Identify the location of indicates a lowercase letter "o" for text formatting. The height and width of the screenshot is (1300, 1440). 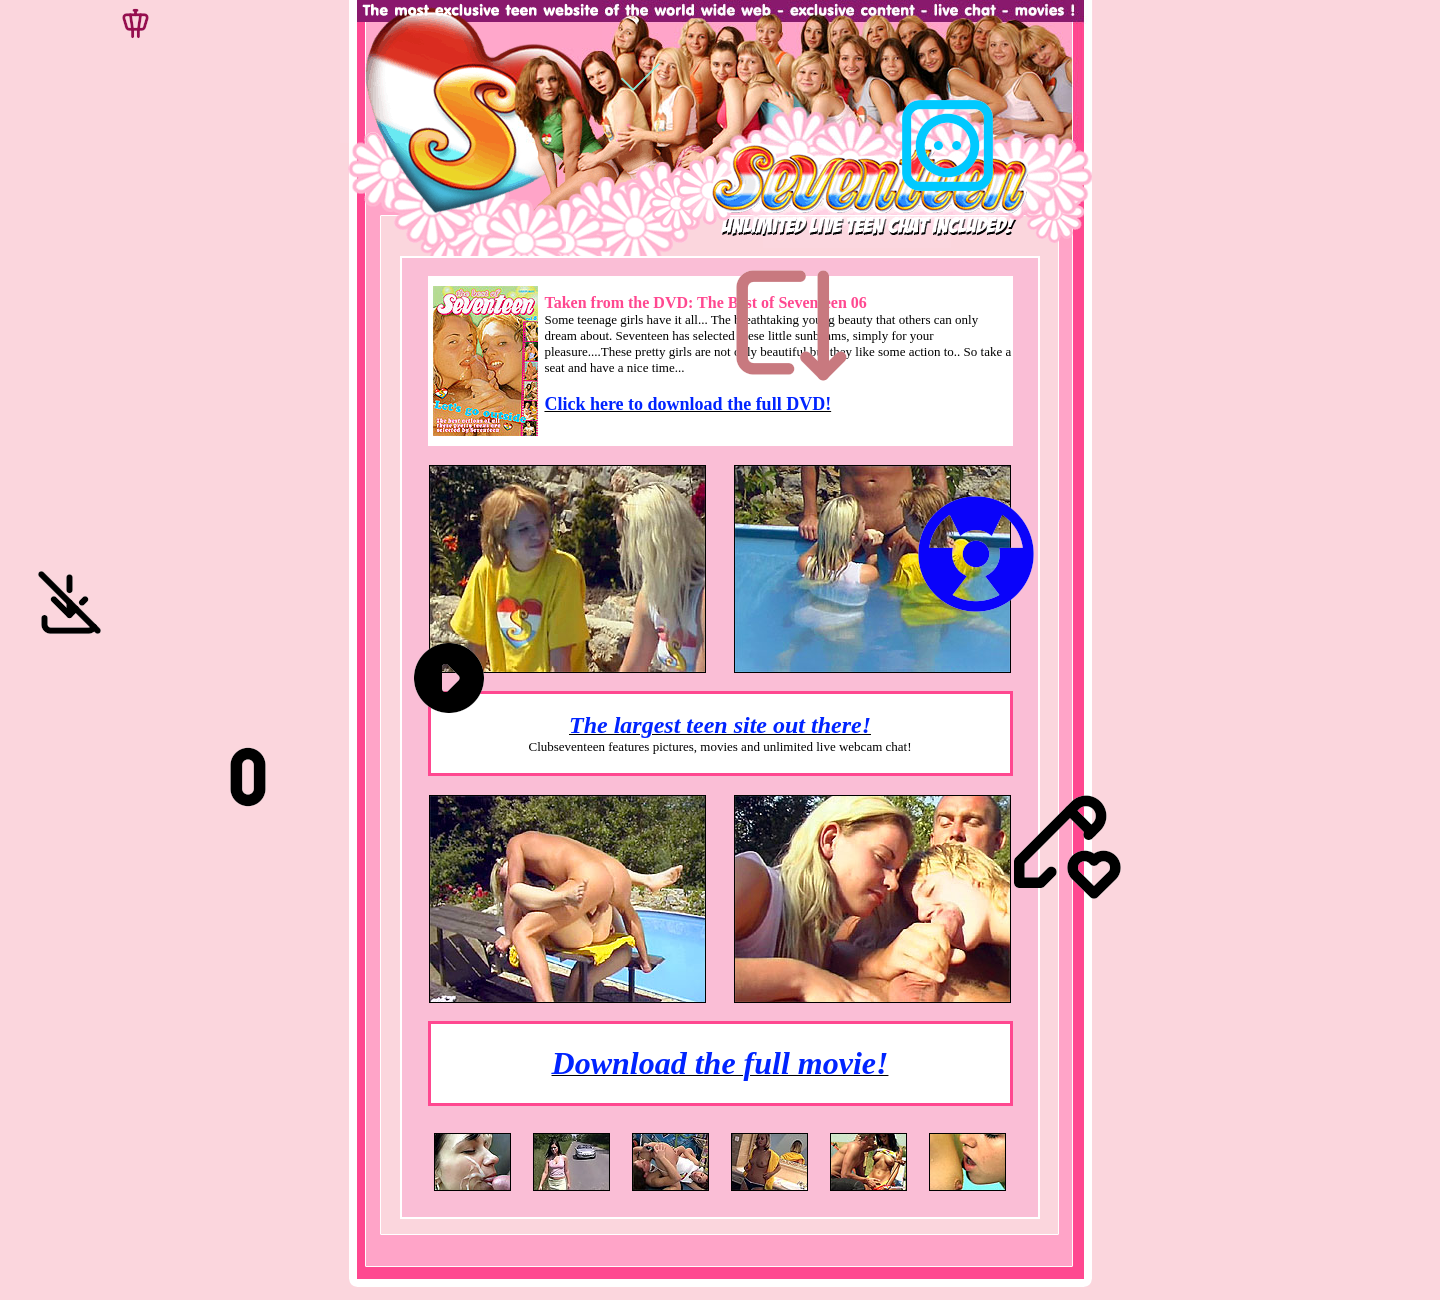
(248, 777).